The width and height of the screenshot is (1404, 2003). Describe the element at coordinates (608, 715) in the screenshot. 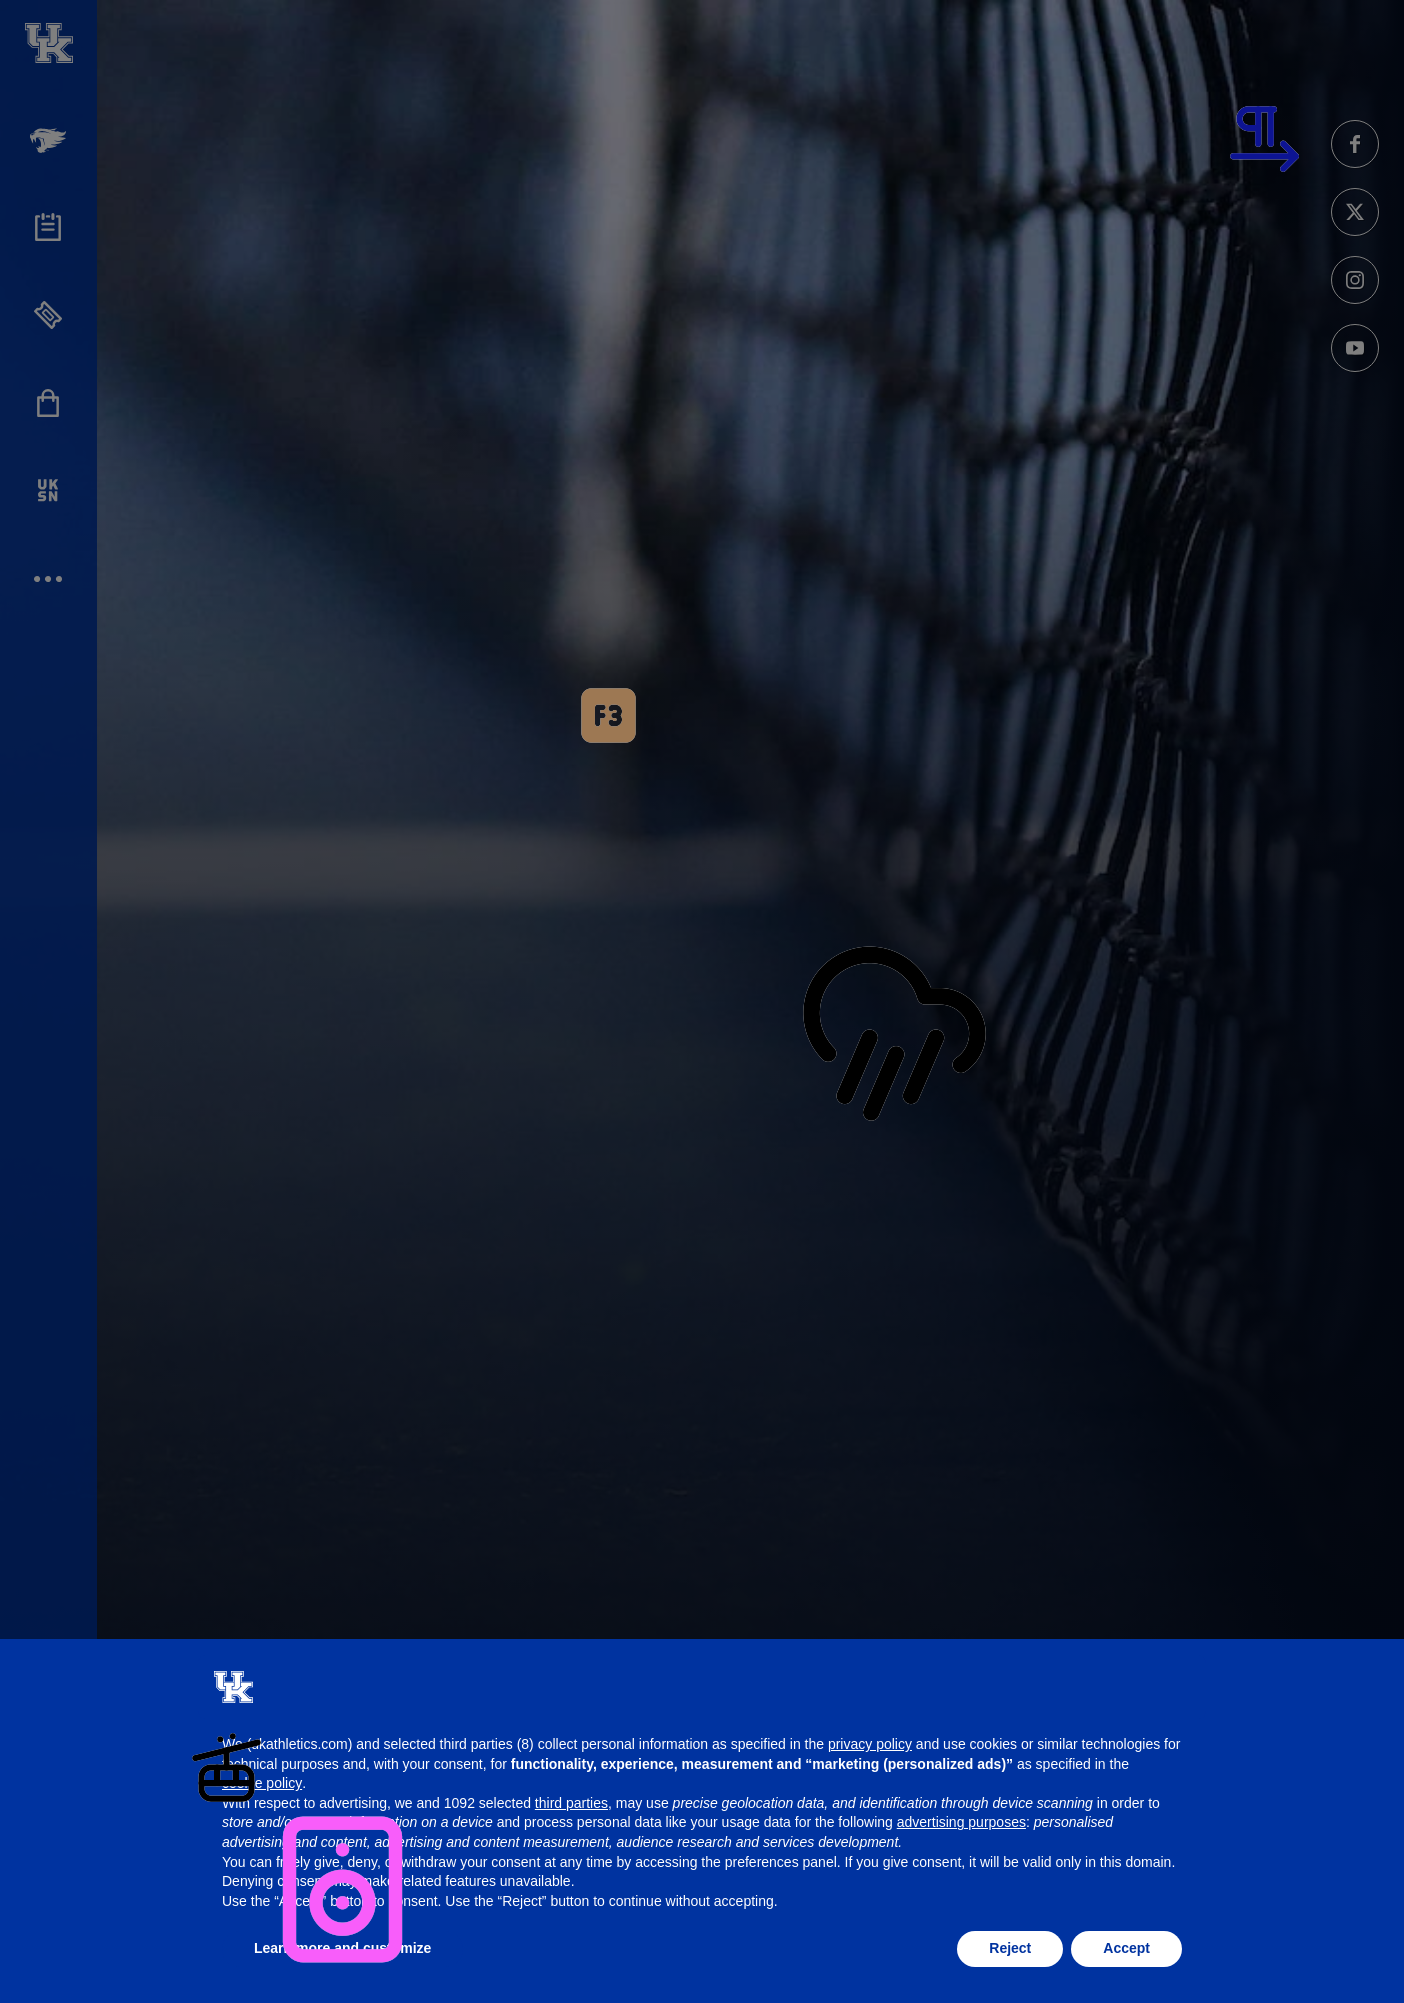

I see `keyboard shortcut indicator for F3 function key` at that location.